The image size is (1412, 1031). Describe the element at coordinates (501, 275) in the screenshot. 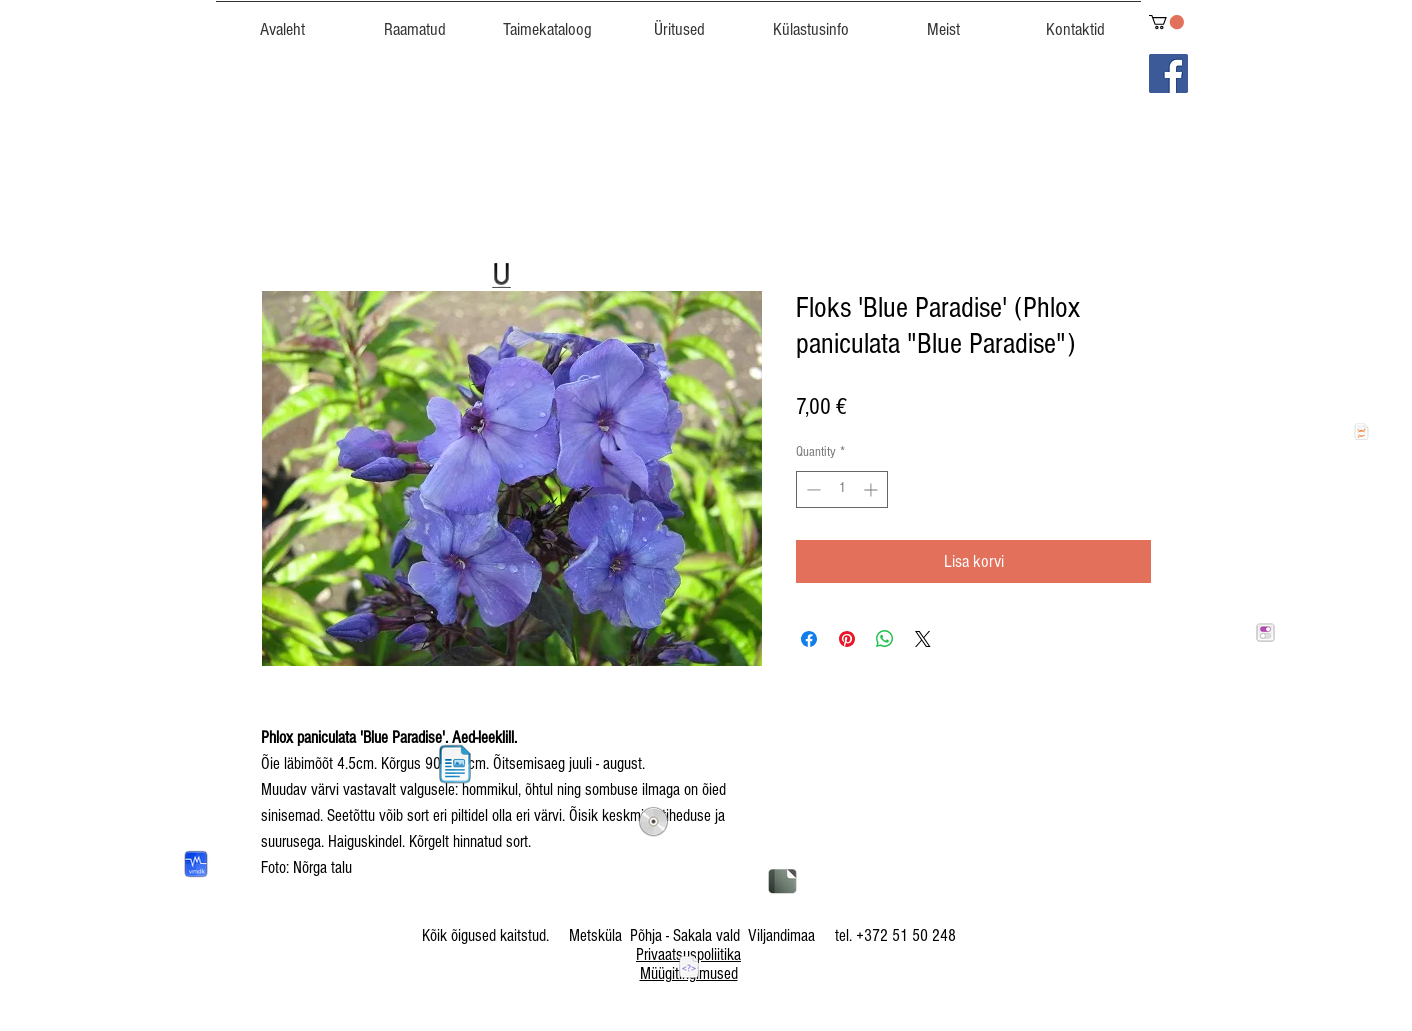

I see `apply underline formatting to selected text` at that location.